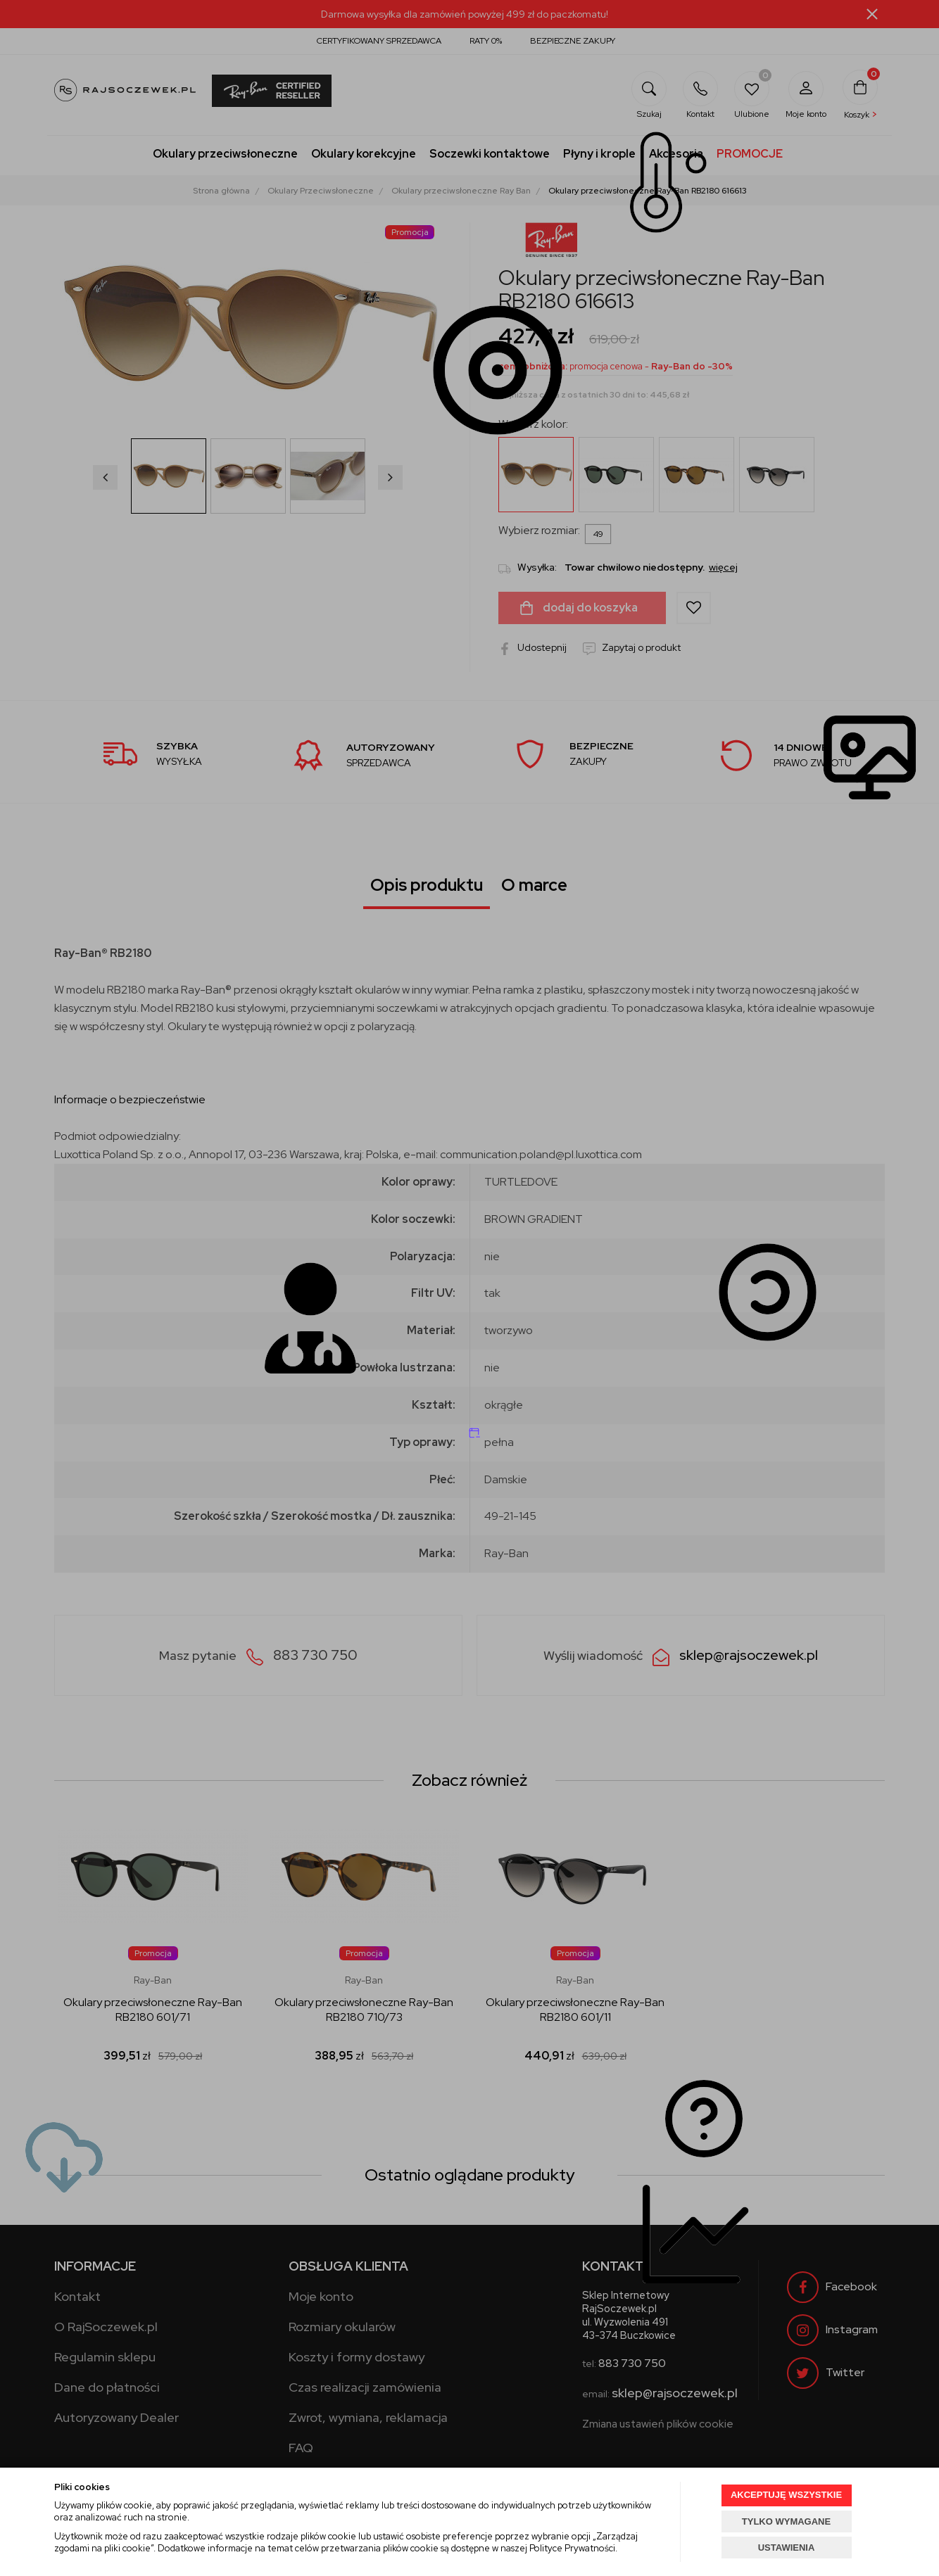  Describe the element at coordinates (697, 2234) in the screenshot. I see `view analytics or statistics` at that location.